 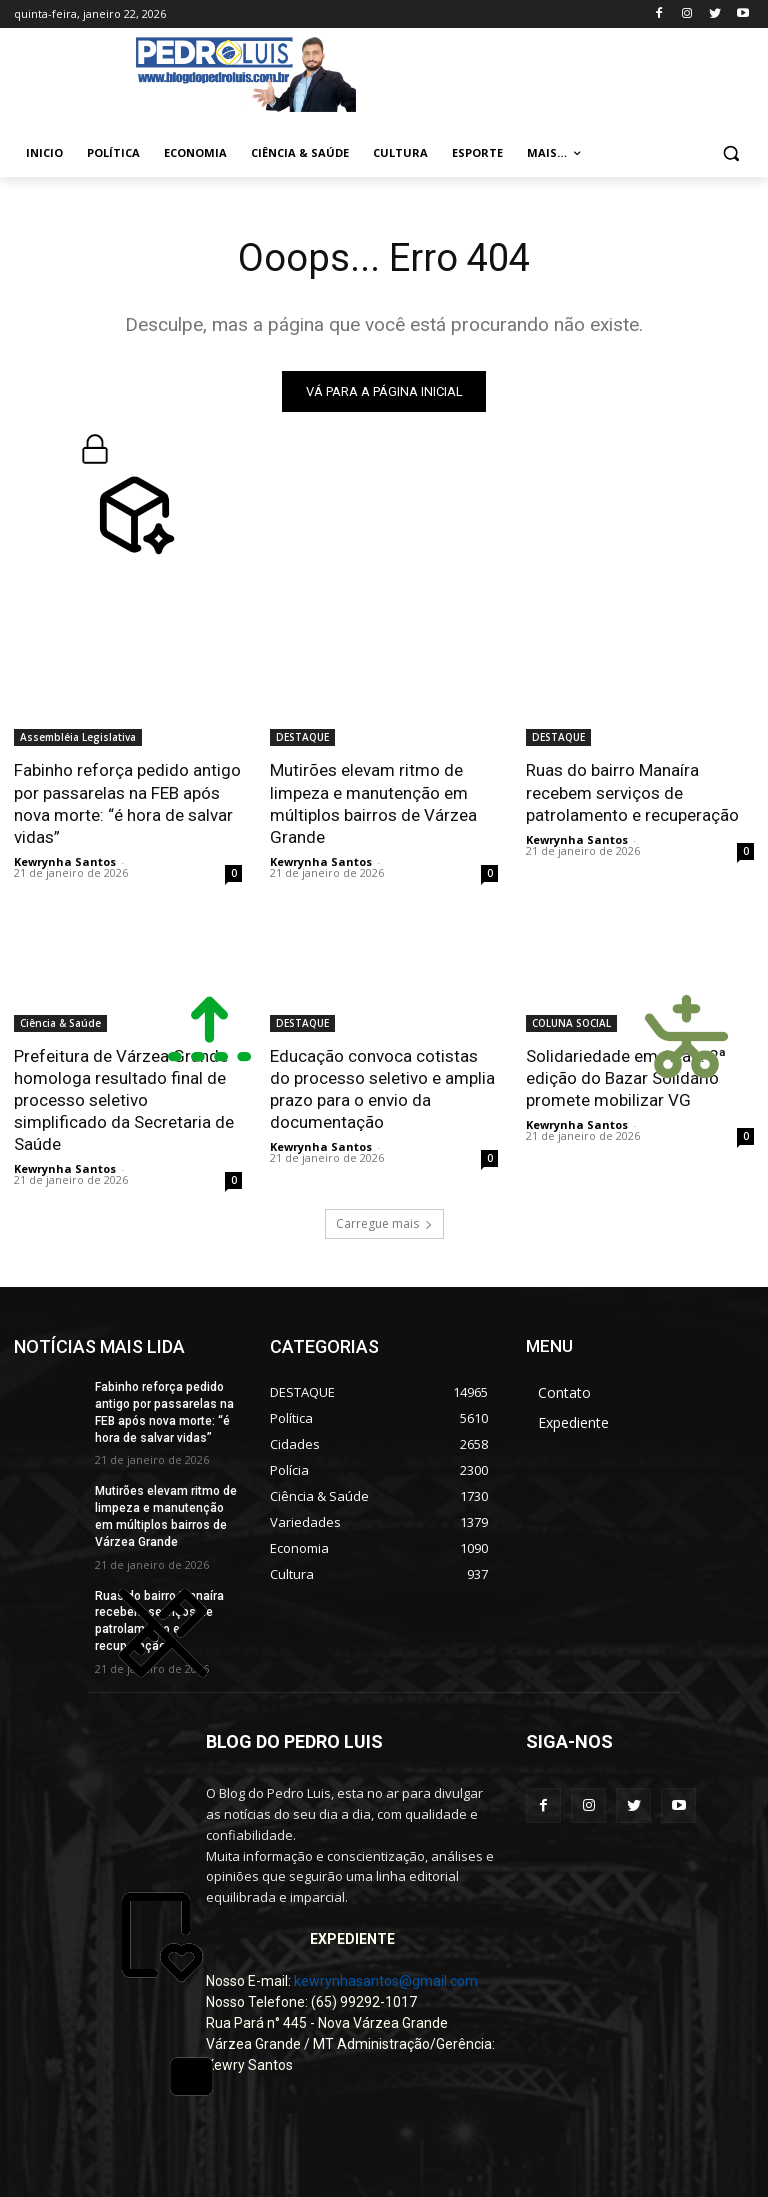 I want to click on add tablet to favorites, so click(x=156, y=1935).